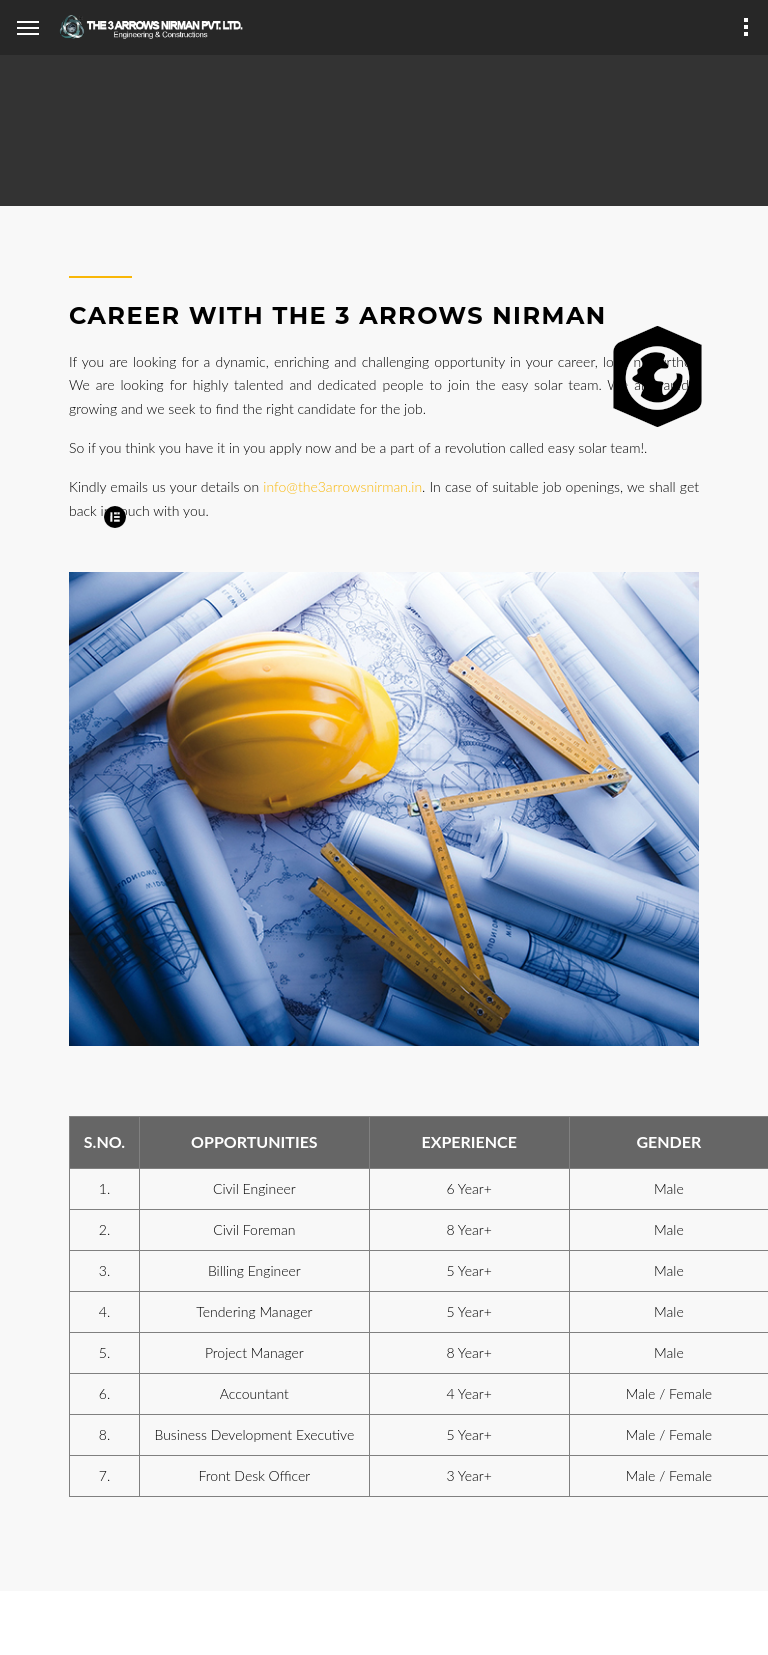  I want to click on open Elementor website builder, so click(115, 517).